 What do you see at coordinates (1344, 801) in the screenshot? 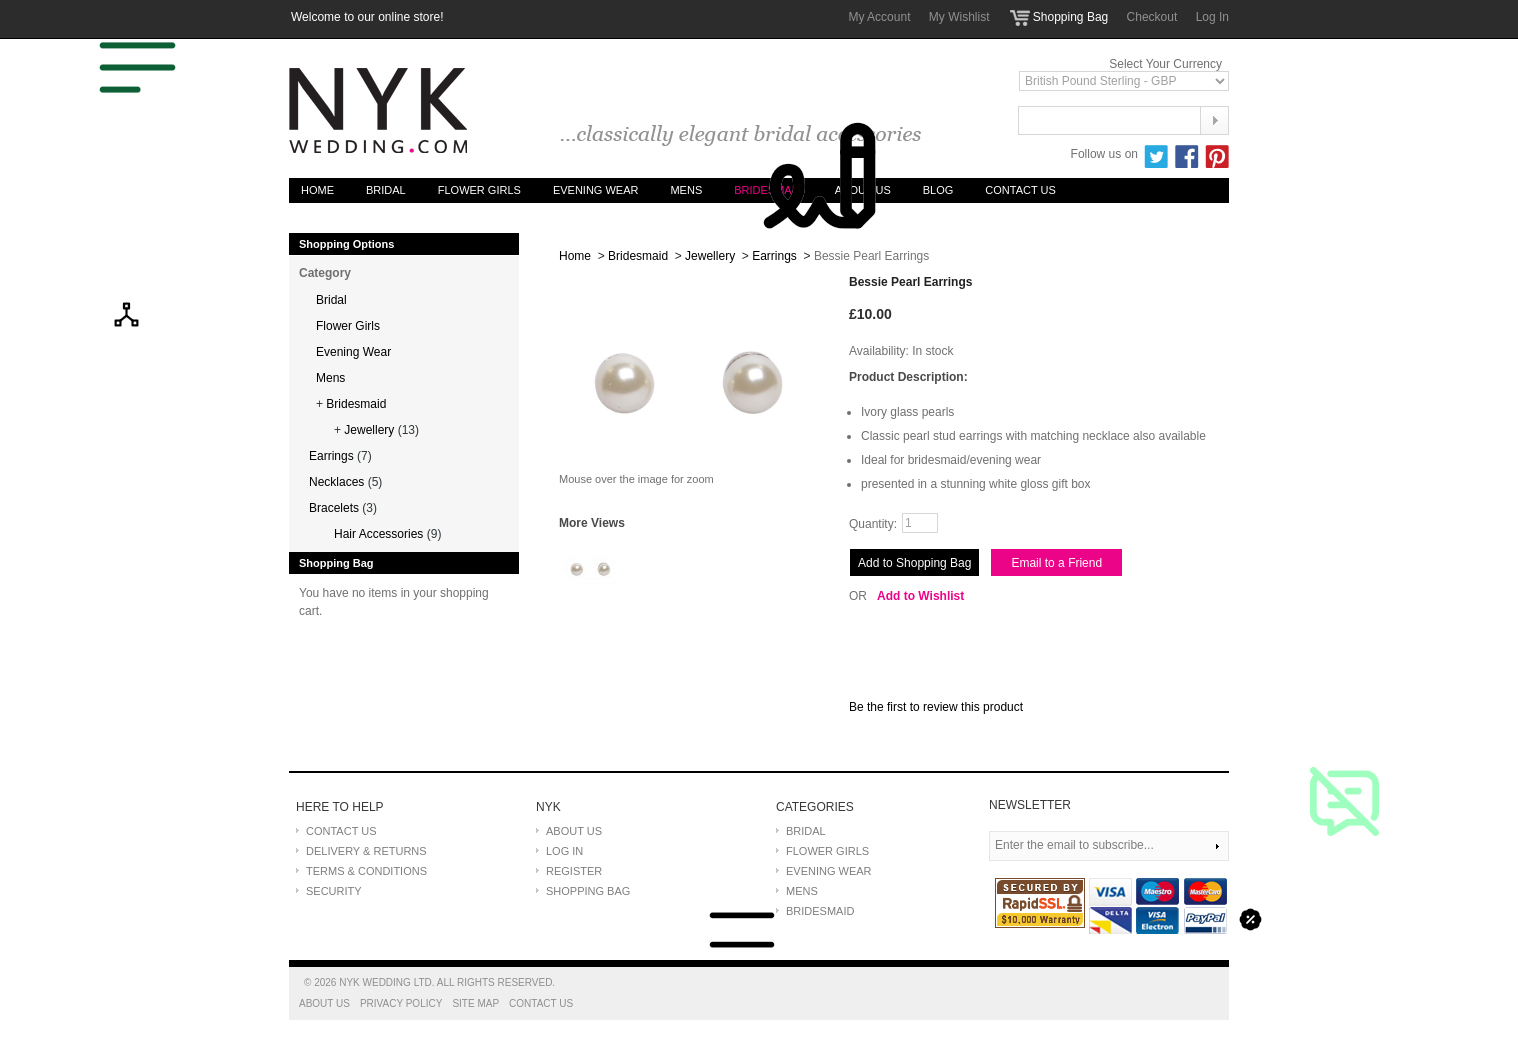
I see `messaging is disabled or unavailable` at bounding box center [1344, 801].